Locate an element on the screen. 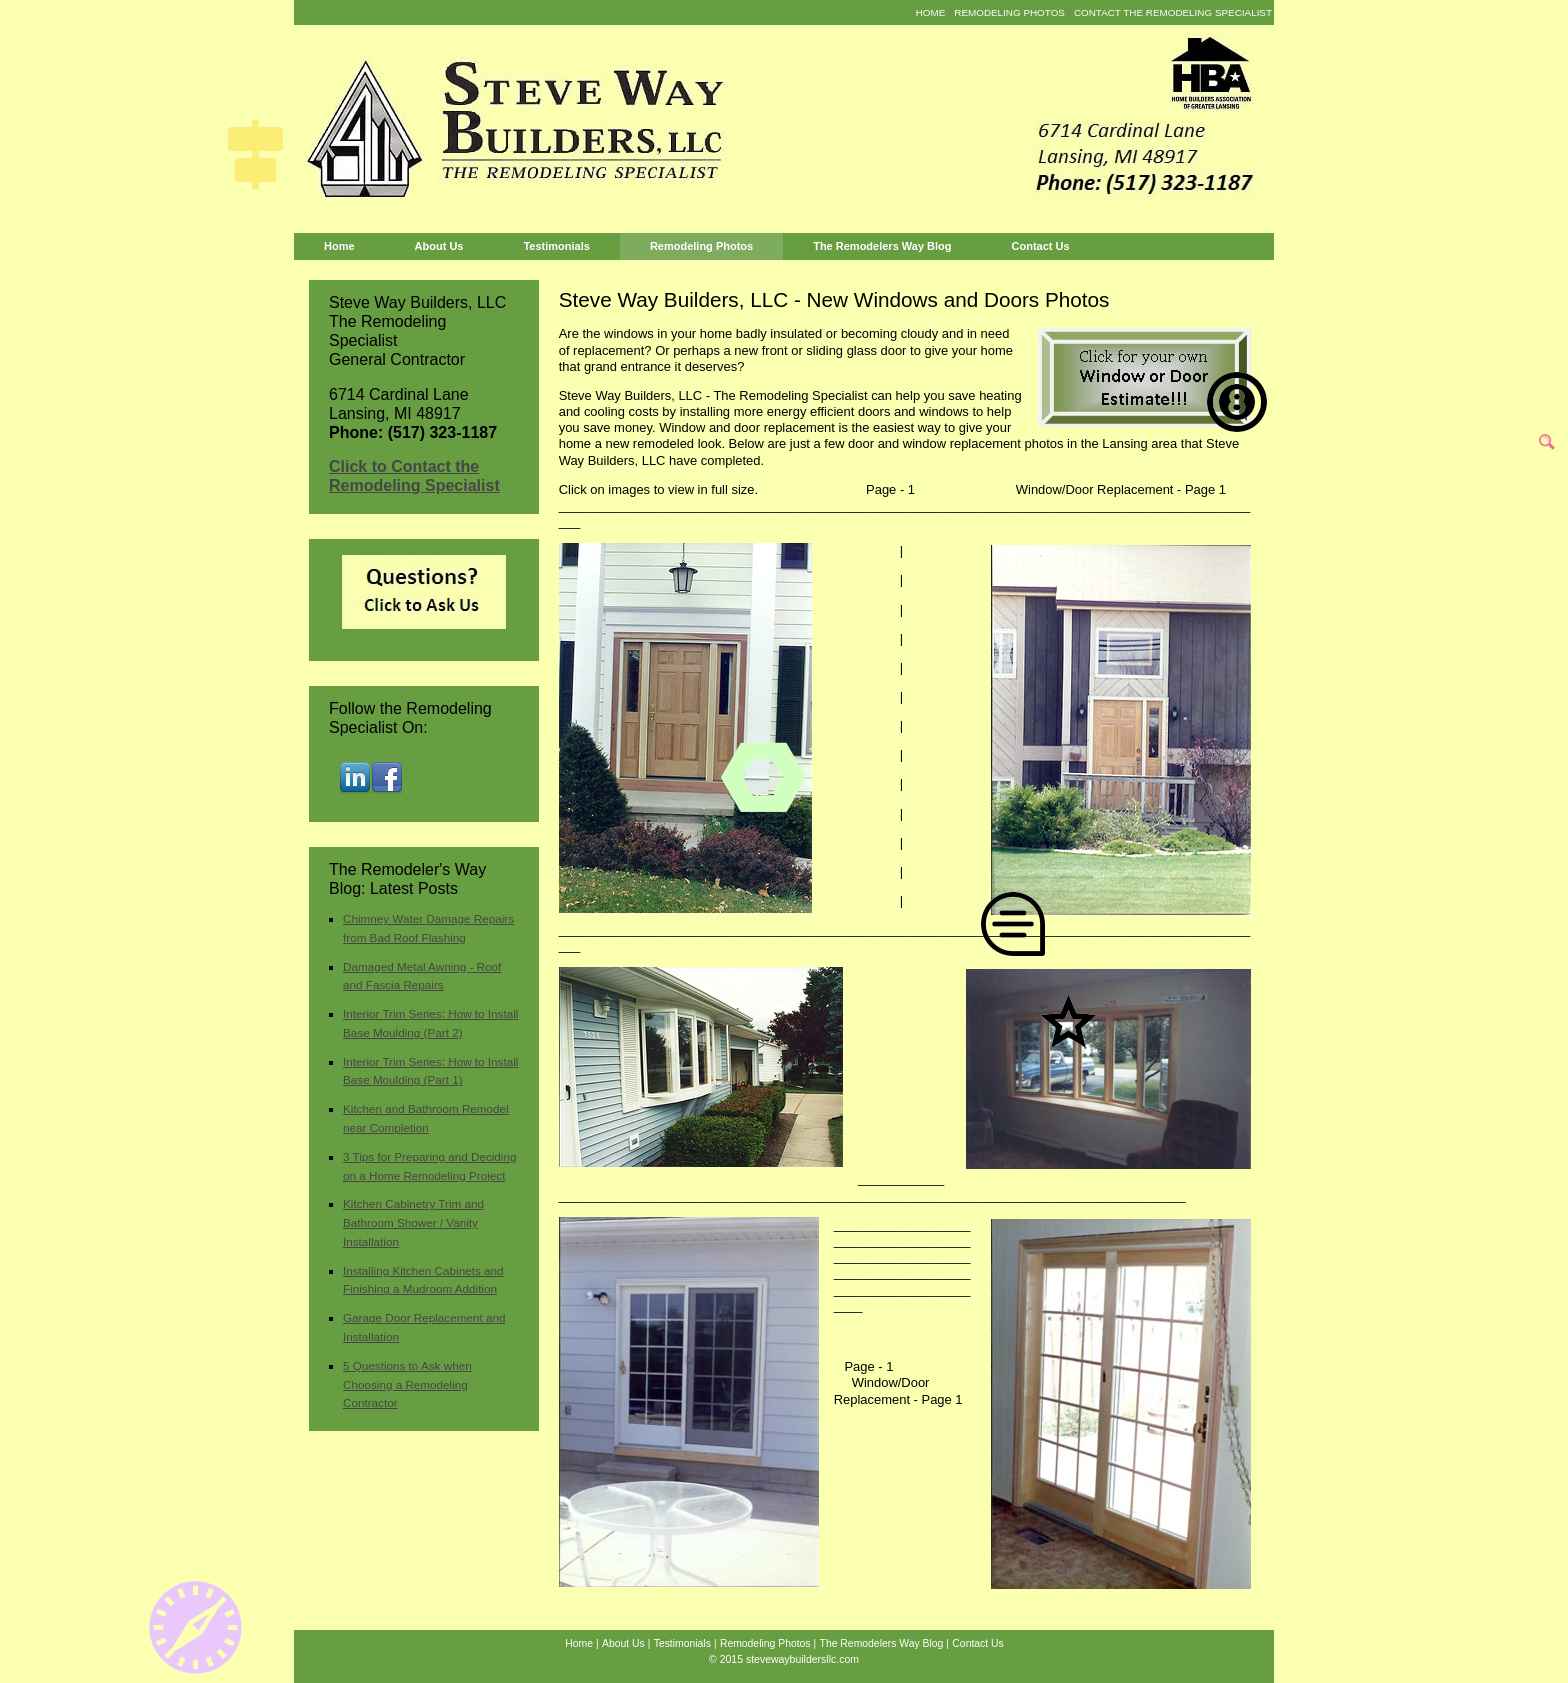 This screenshot has width=1568, height=1683. add item to favorites is located at coordinates (1068, 1022).